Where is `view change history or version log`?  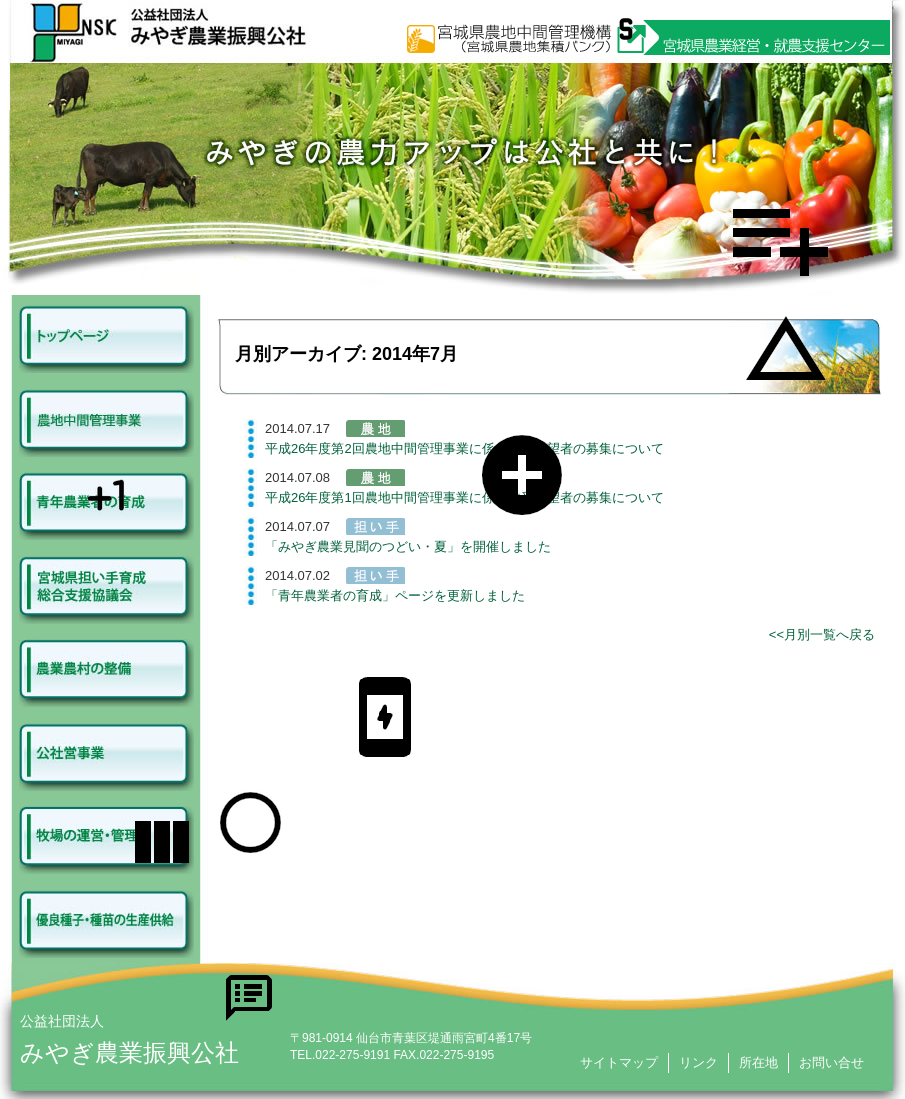 view change history or version log is located at coordinates (786, 348).